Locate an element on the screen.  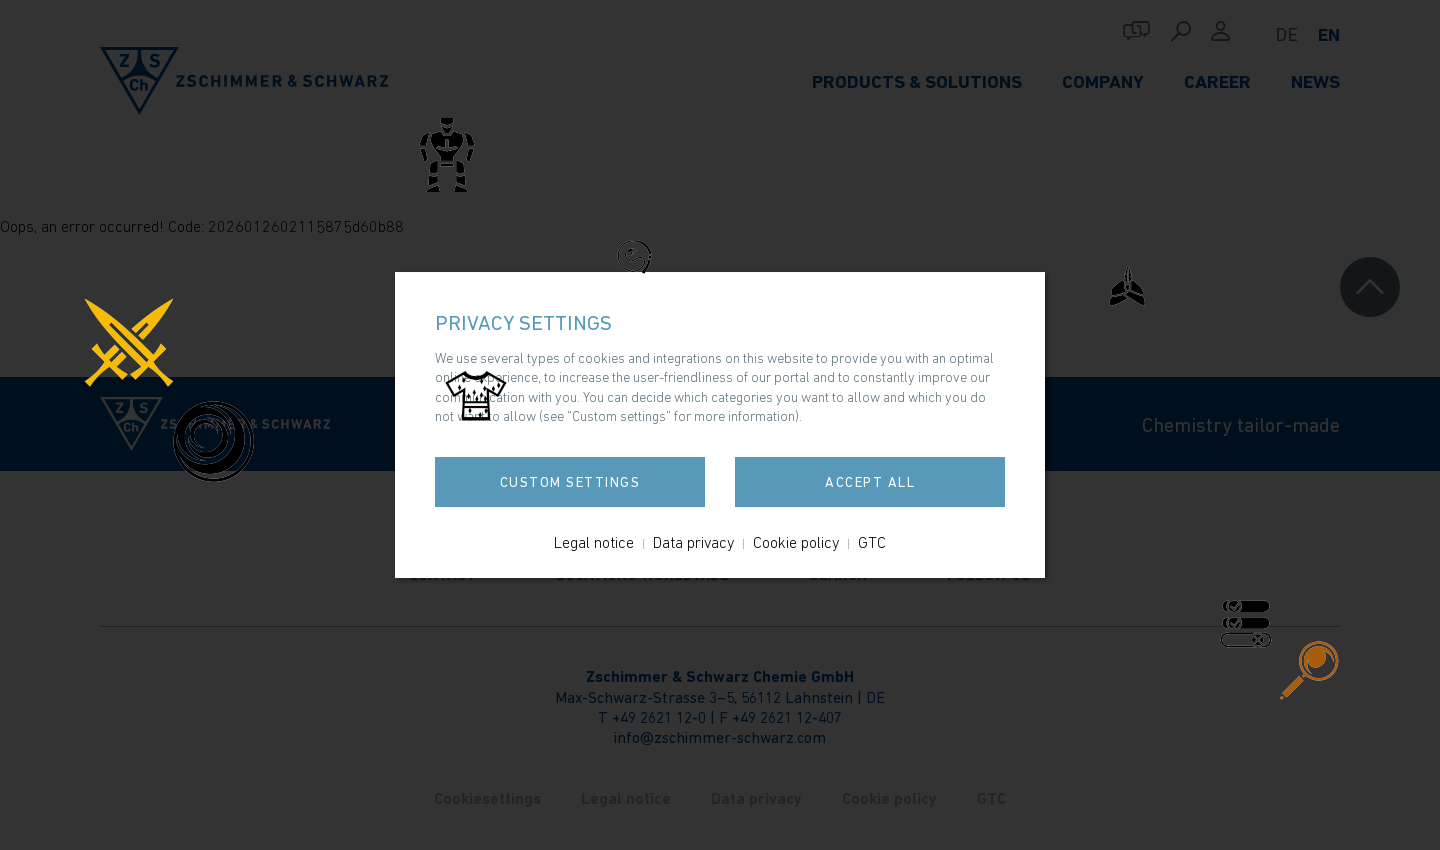
search for items or content is located at coordinates (1309, 671).